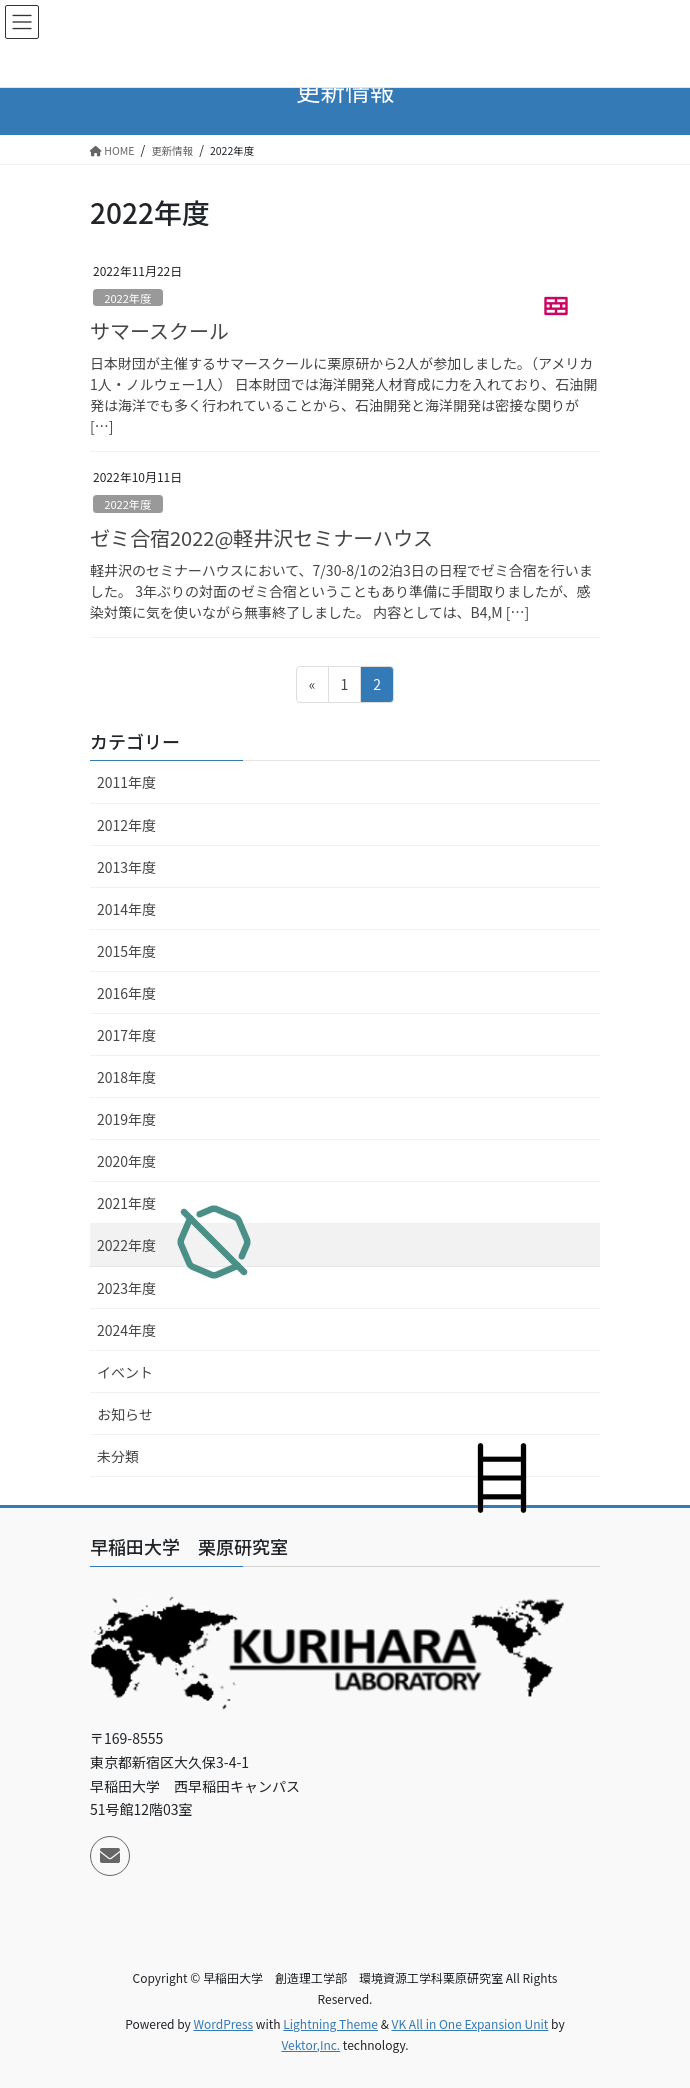 Image resolution: width=690 pixels, height=2088 pixels. I want to click on view or manage wall layout, so click(556, 306).